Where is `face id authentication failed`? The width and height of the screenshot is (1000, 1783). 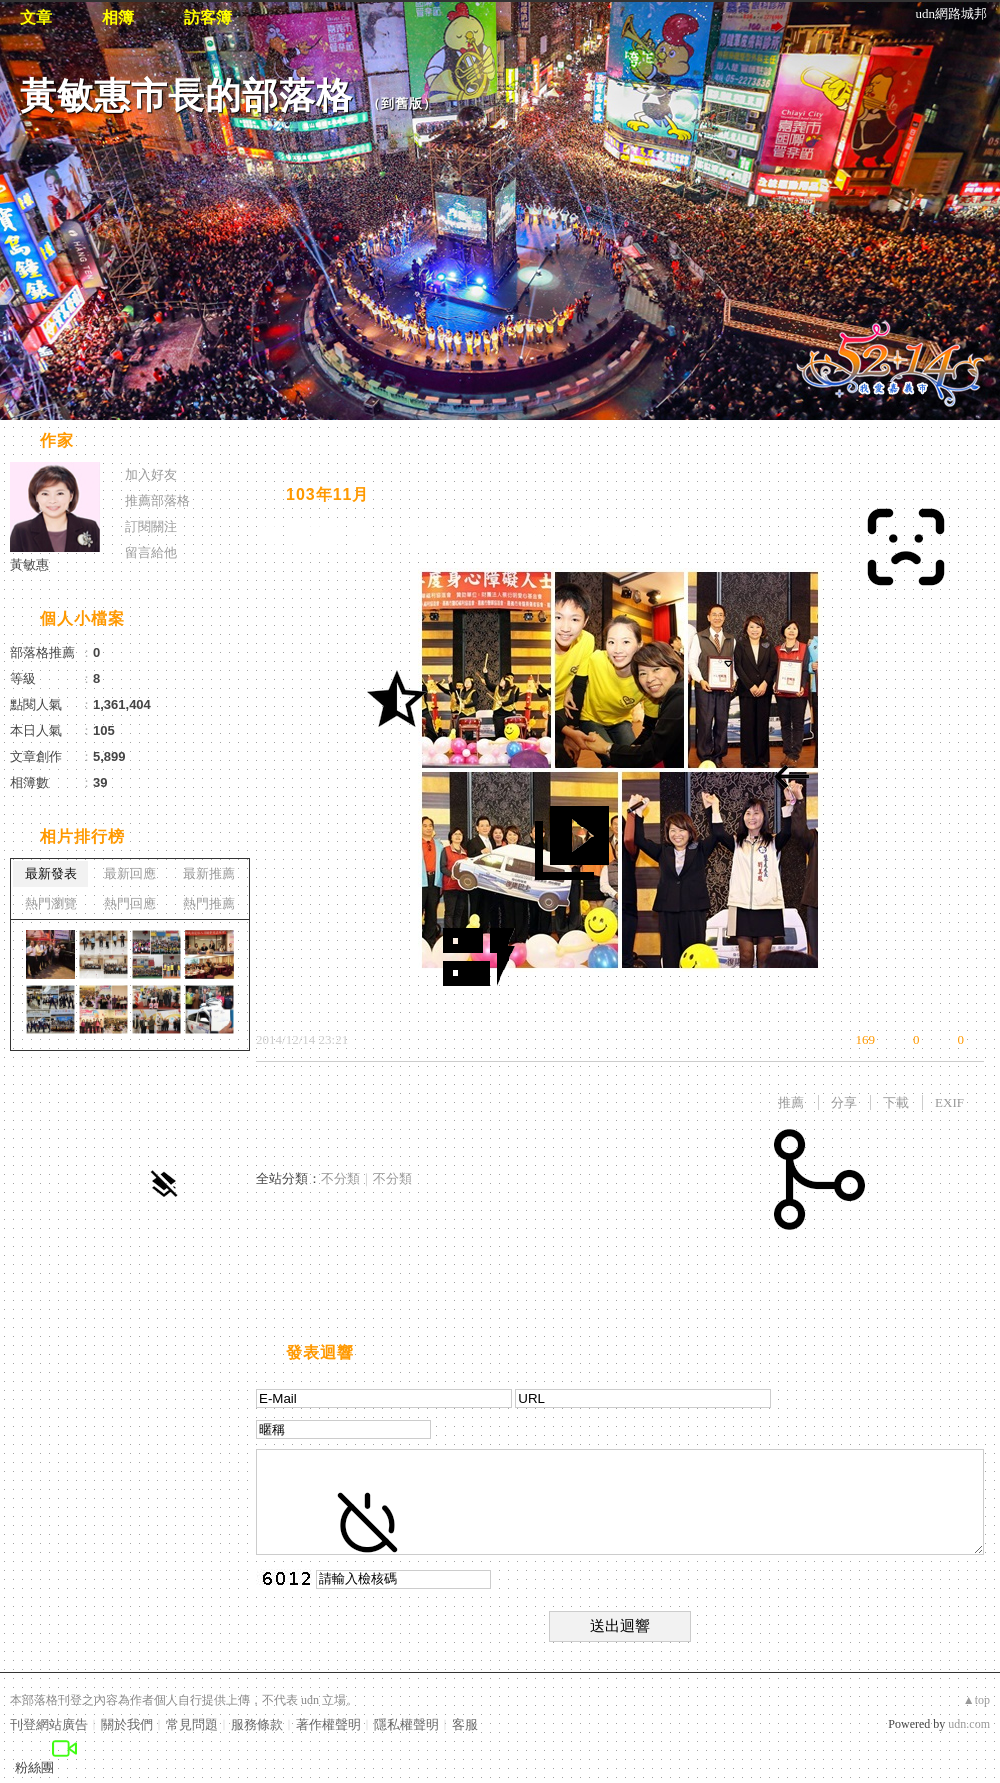 face id authentication failed is located at coordinates (906, 547).